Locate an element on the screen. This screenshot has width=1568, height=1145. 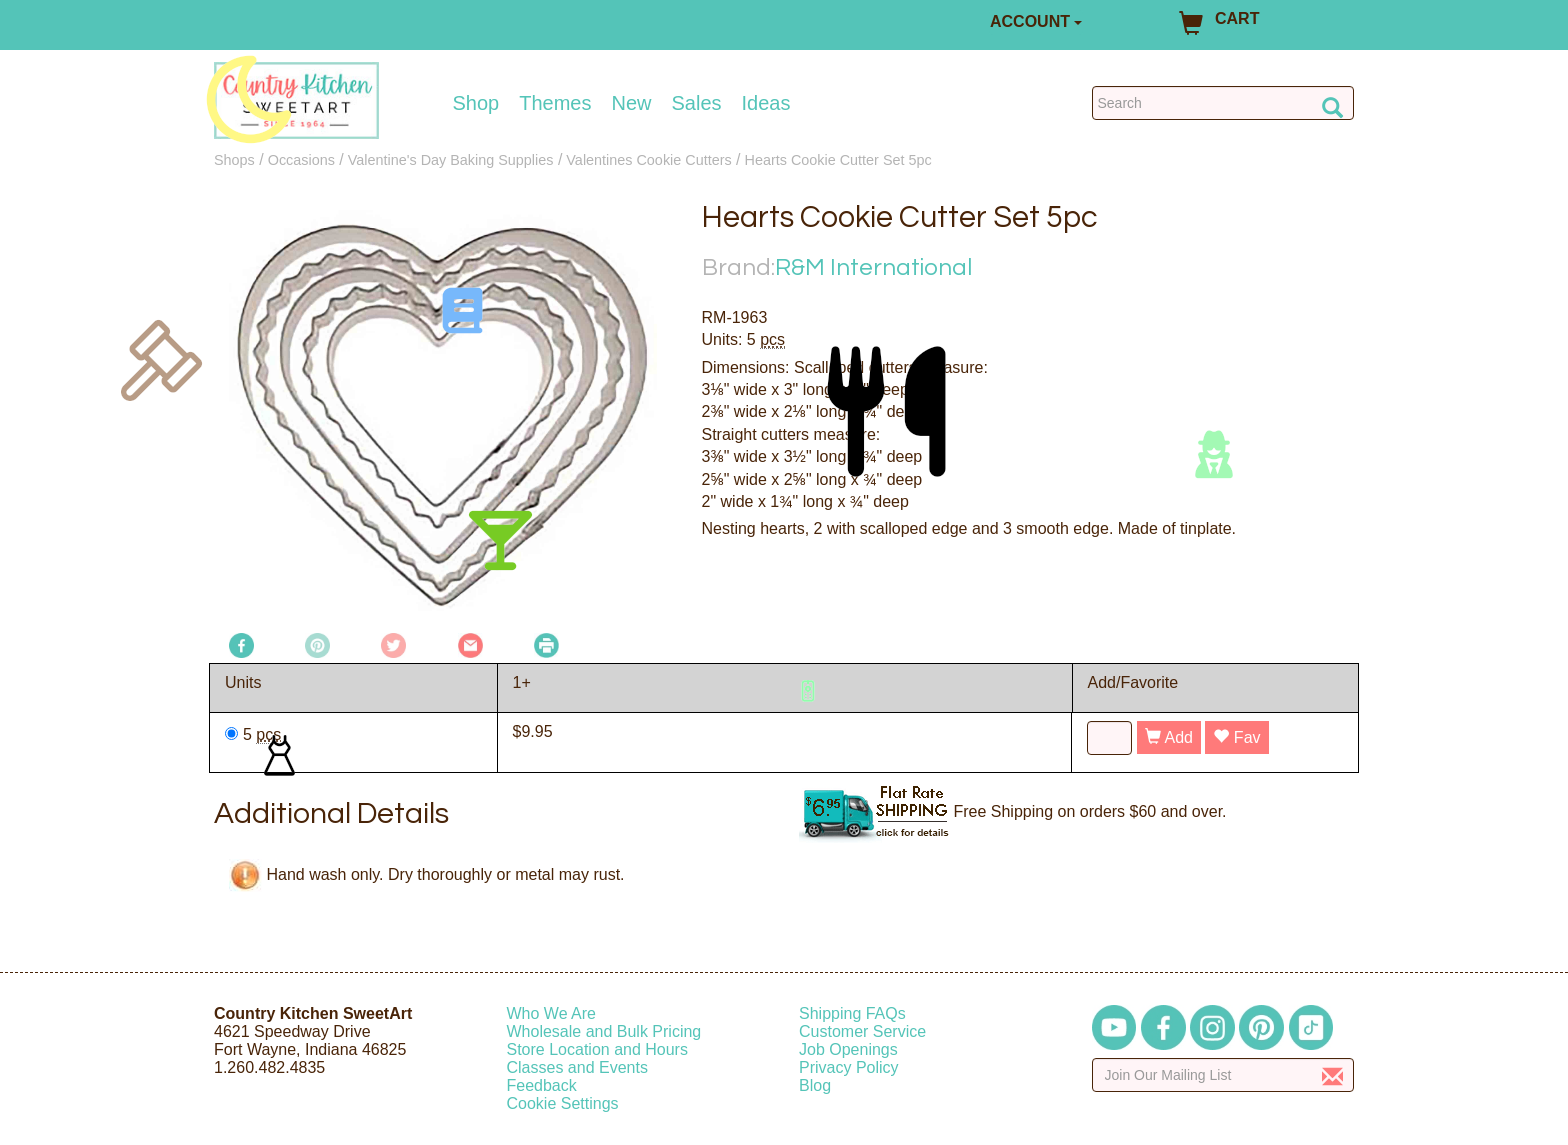
access remote control settings is located at coordinates (808, 691).